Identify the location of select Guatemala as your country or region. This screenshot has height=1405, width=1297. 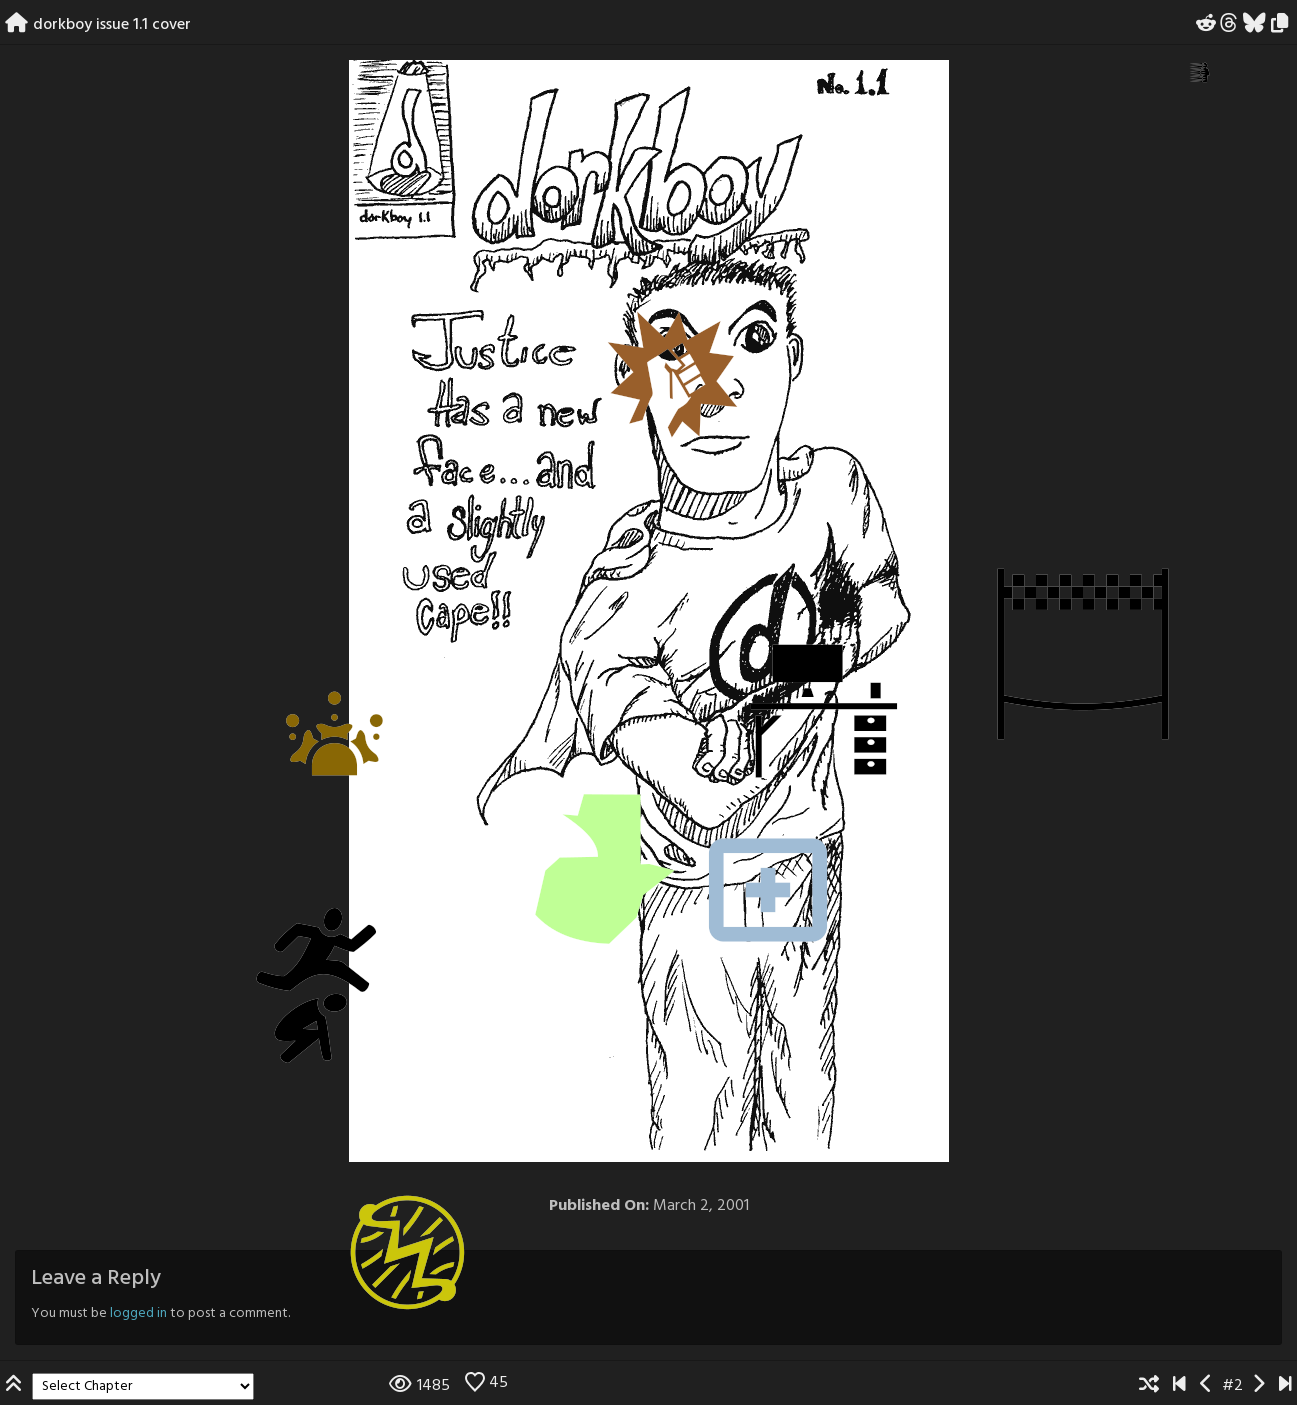
(605, 869).